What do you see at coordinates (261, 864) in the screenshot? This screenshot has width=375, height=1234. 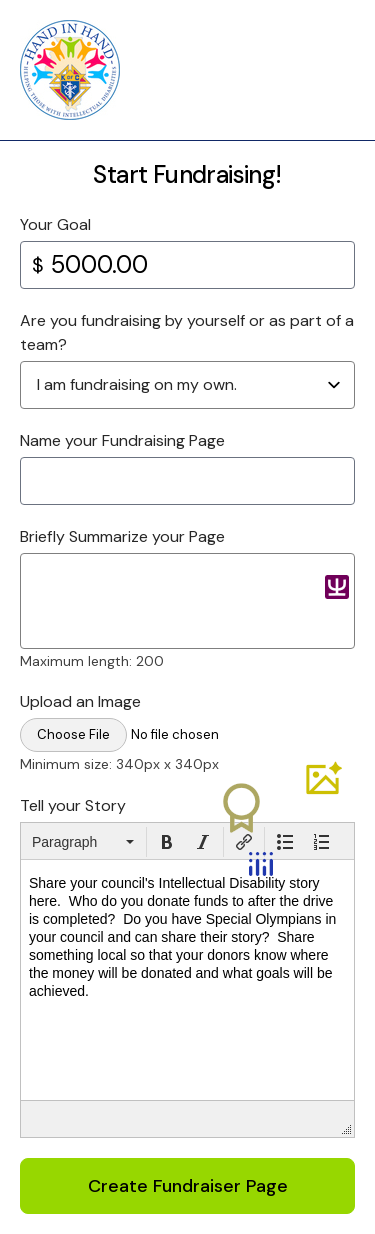 I see `plotly data visualization platform logo` at bounding box center [261, 864].